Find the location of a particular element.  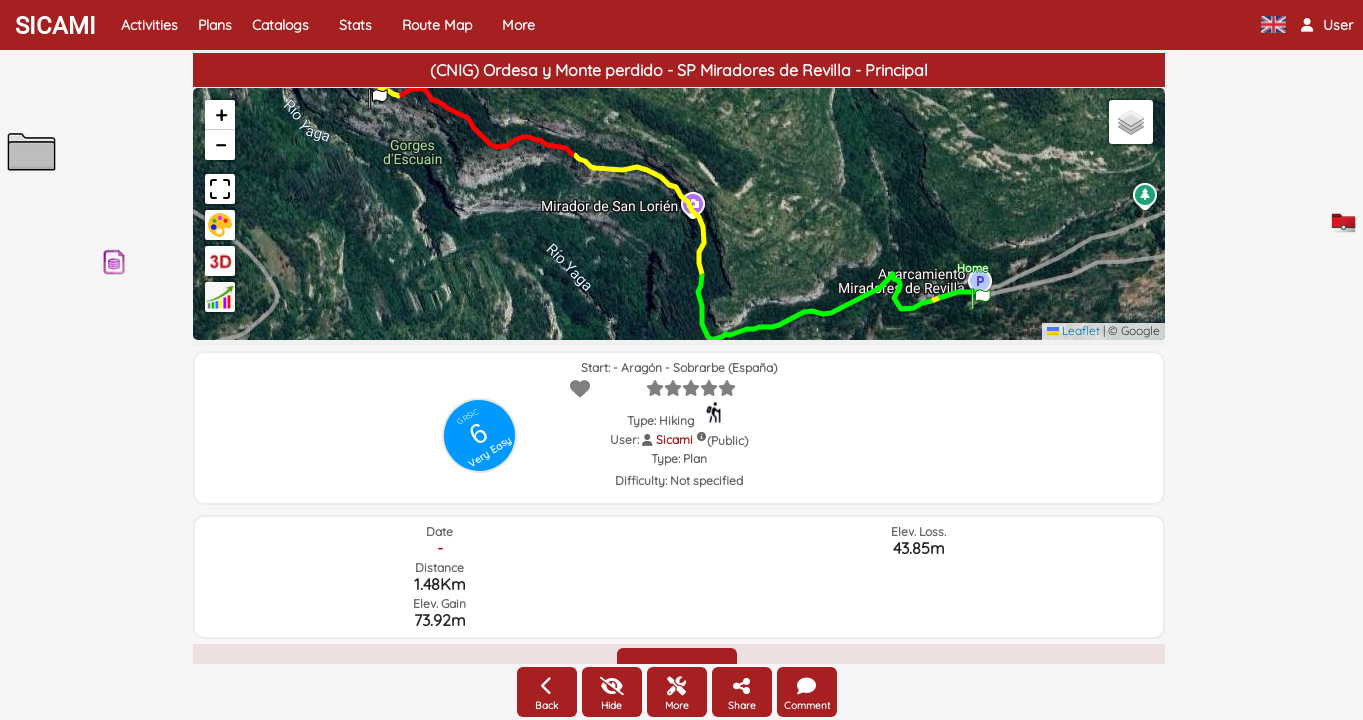

open pokémon-themed folder is located at coordinates (1343, 223).